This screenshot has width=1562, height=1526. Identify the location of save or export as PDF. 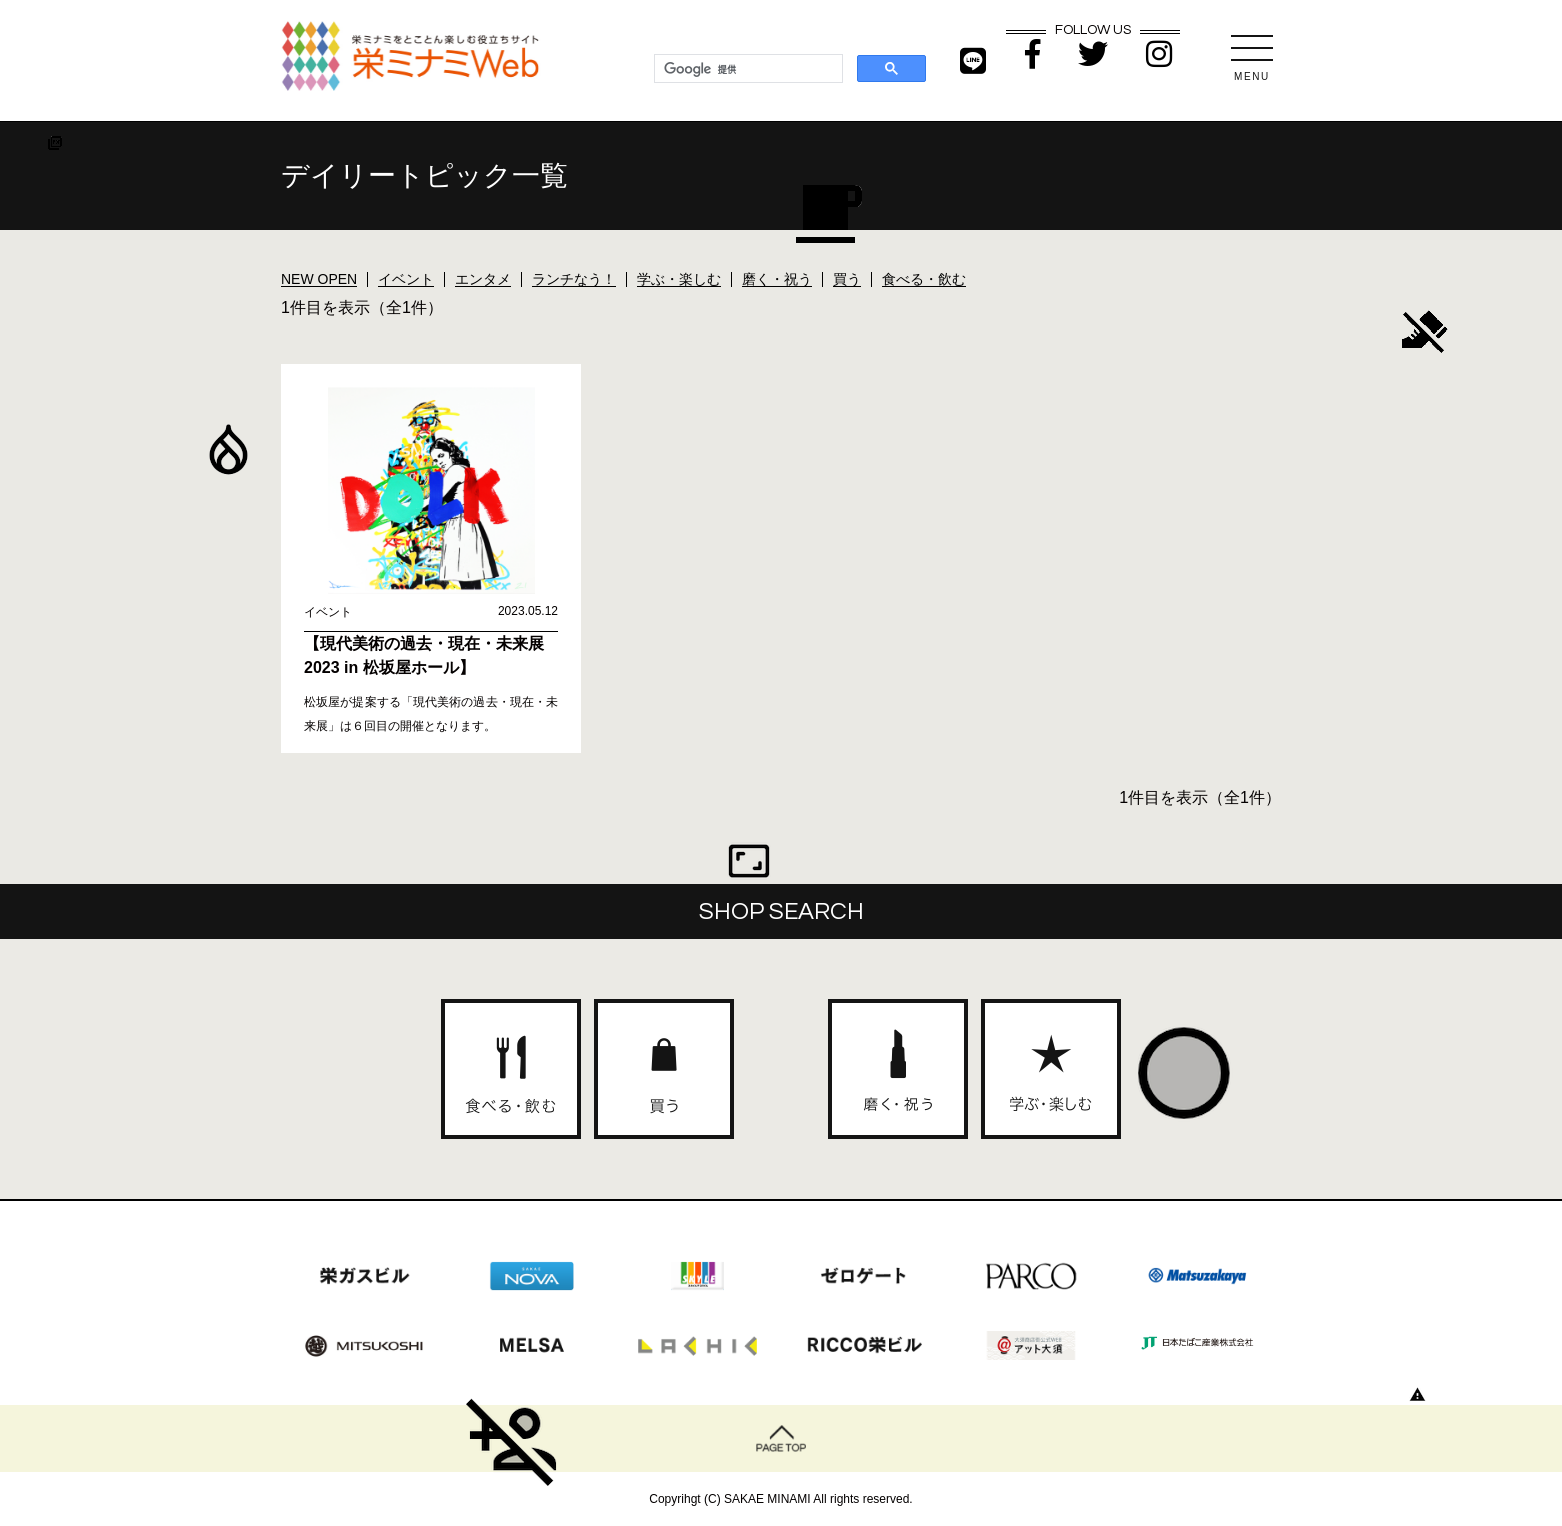
(55, 143).